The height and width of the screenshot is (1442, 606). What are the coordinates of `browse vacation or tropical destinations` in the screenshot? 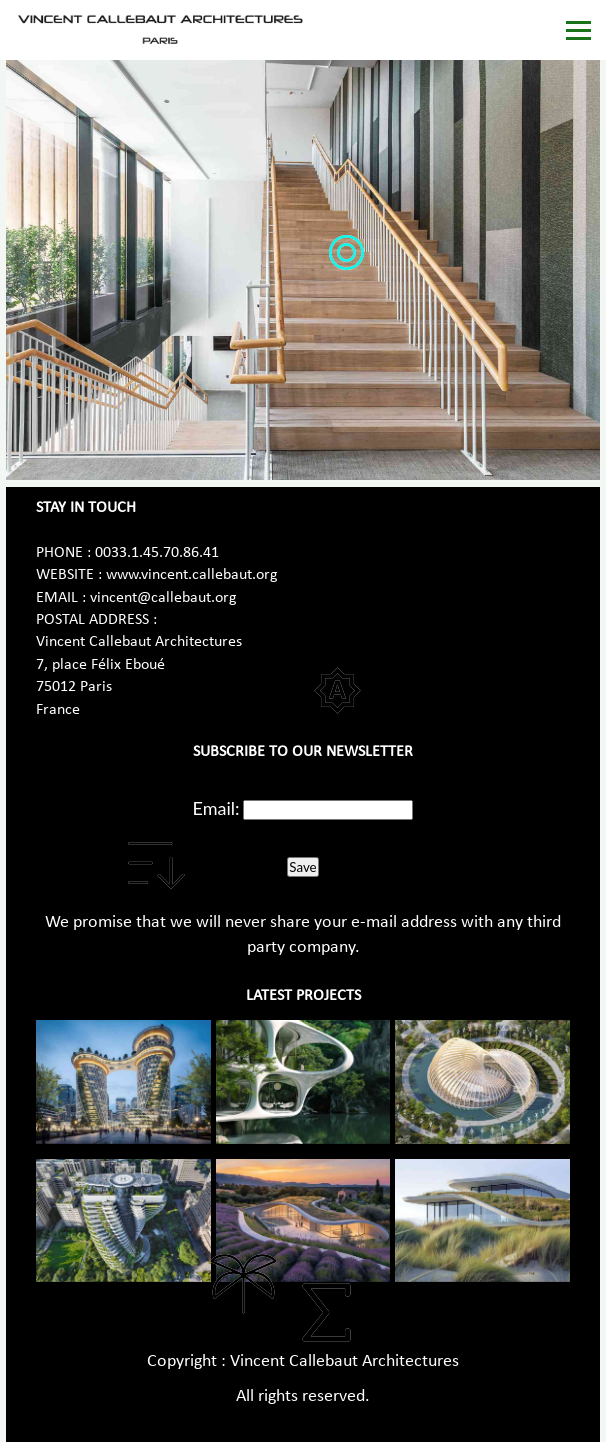 It's located at (243, 1282).